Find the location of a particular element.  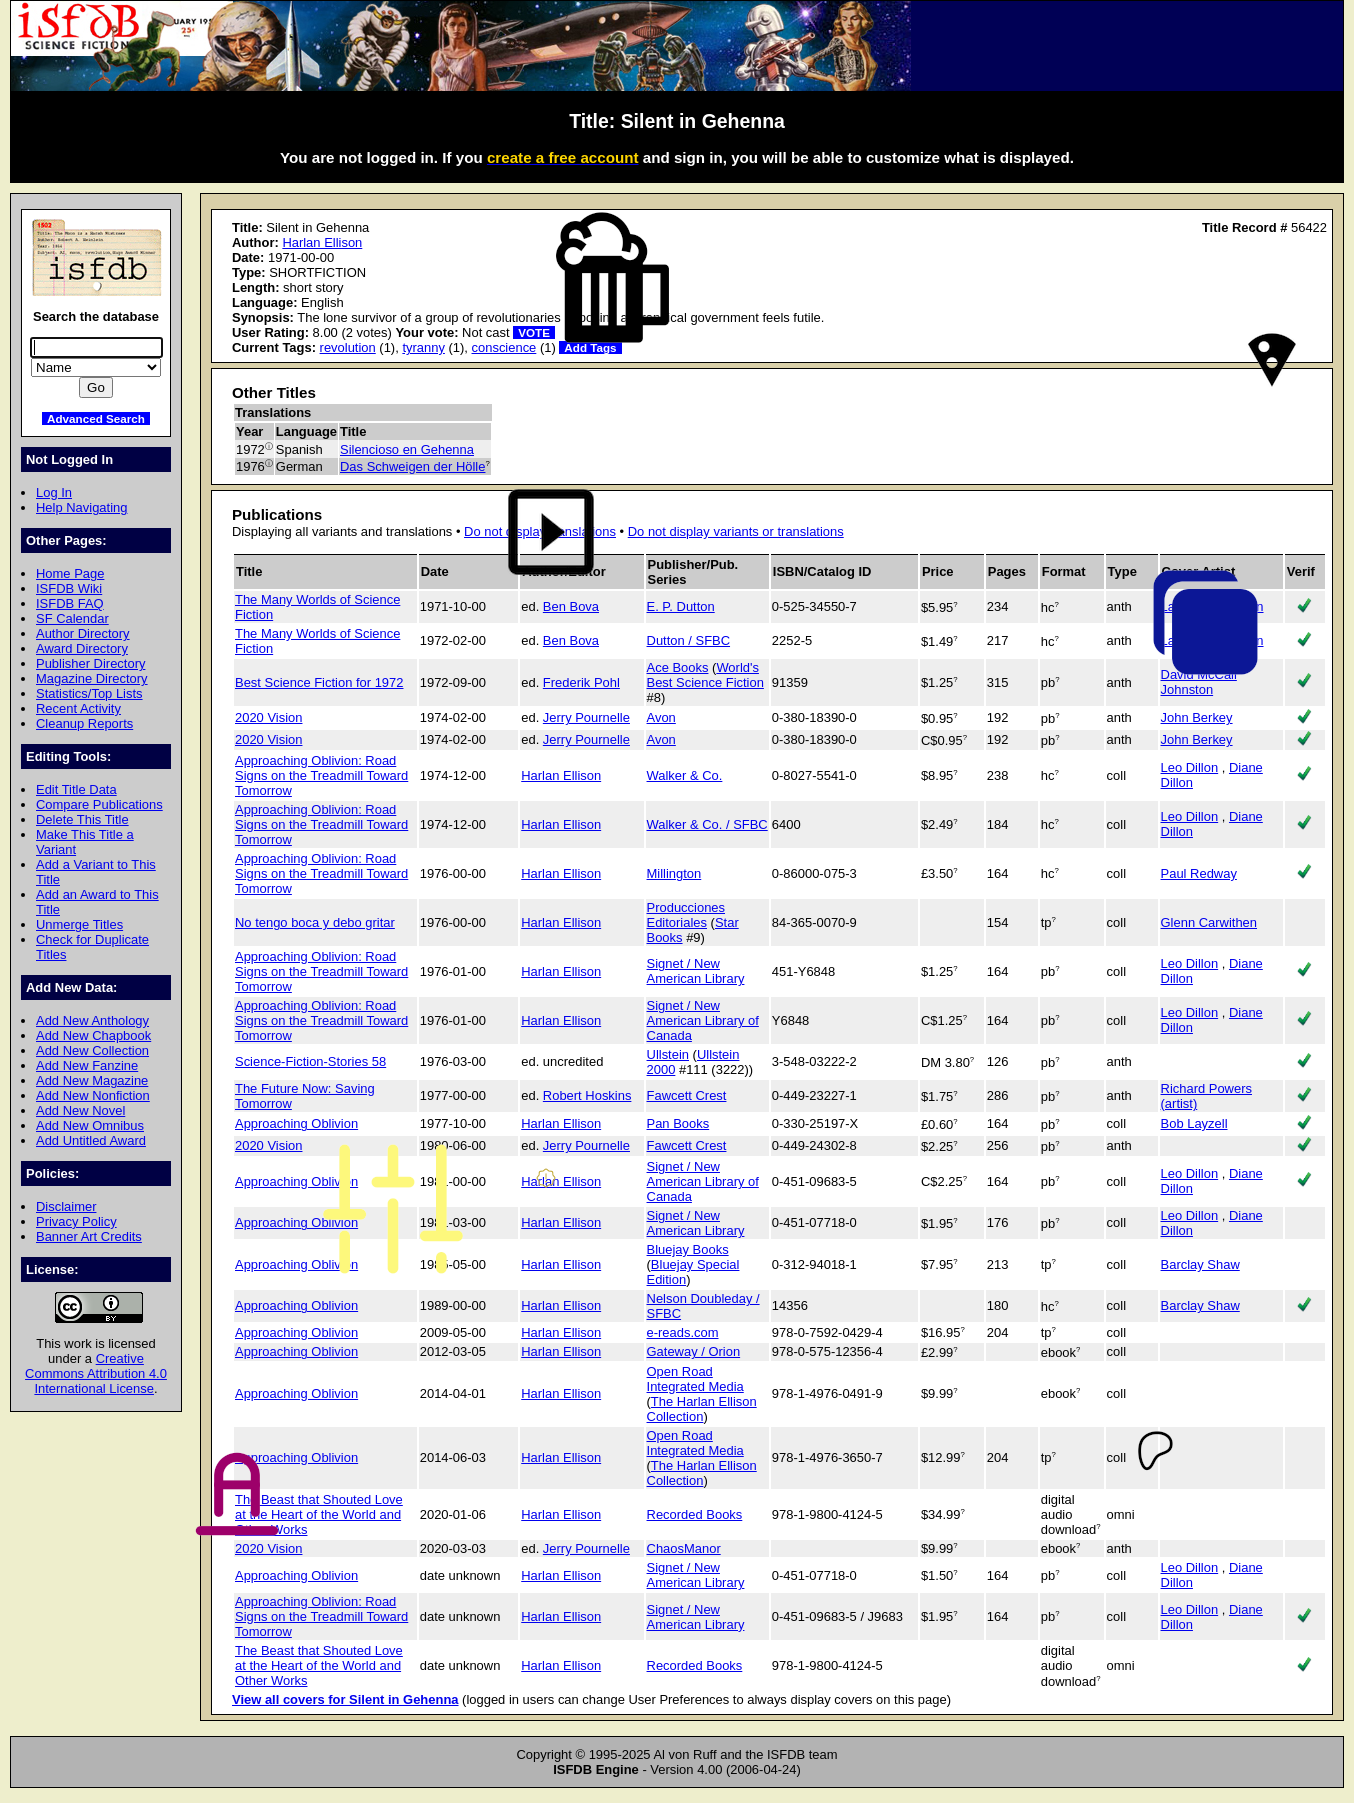

view nearby bars or pubs is located at coordinates (612, 277).